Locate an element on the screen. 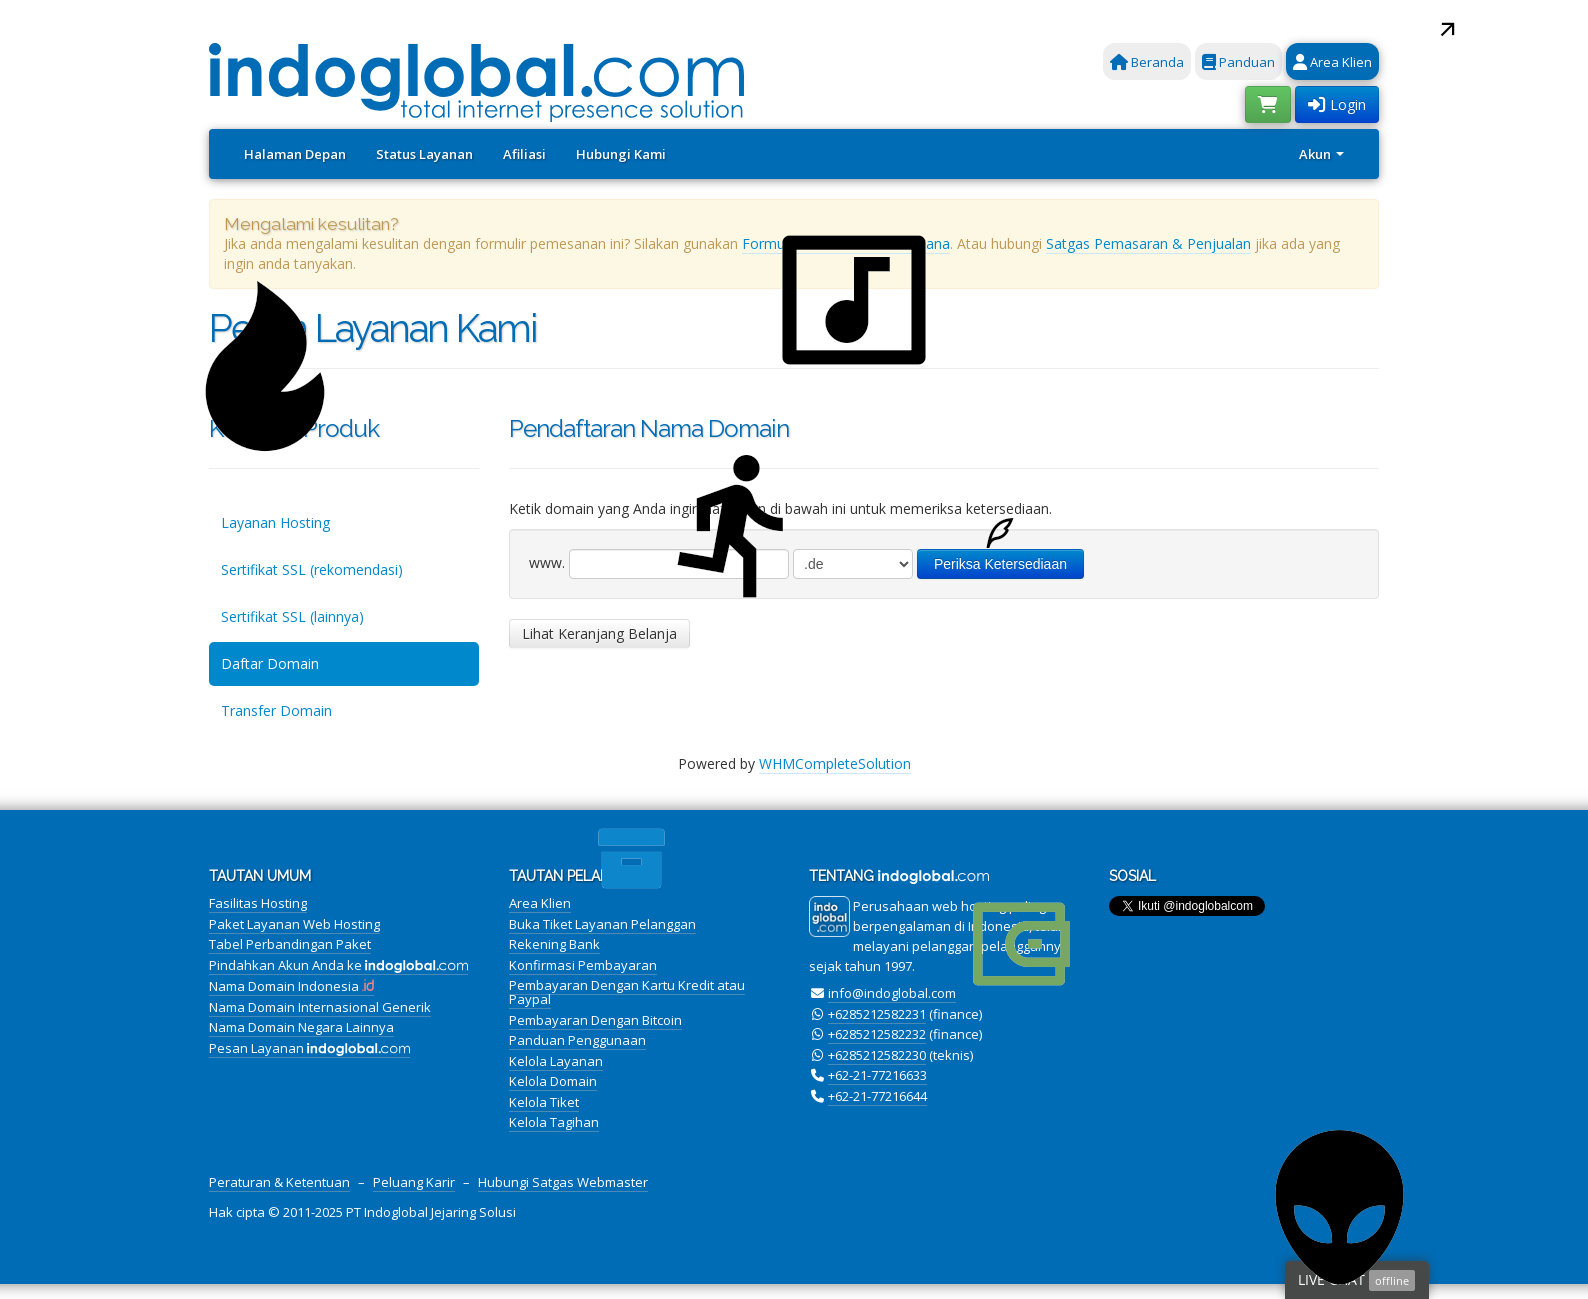  access running or jogging activity tracking is located at coordinates (736, 524).